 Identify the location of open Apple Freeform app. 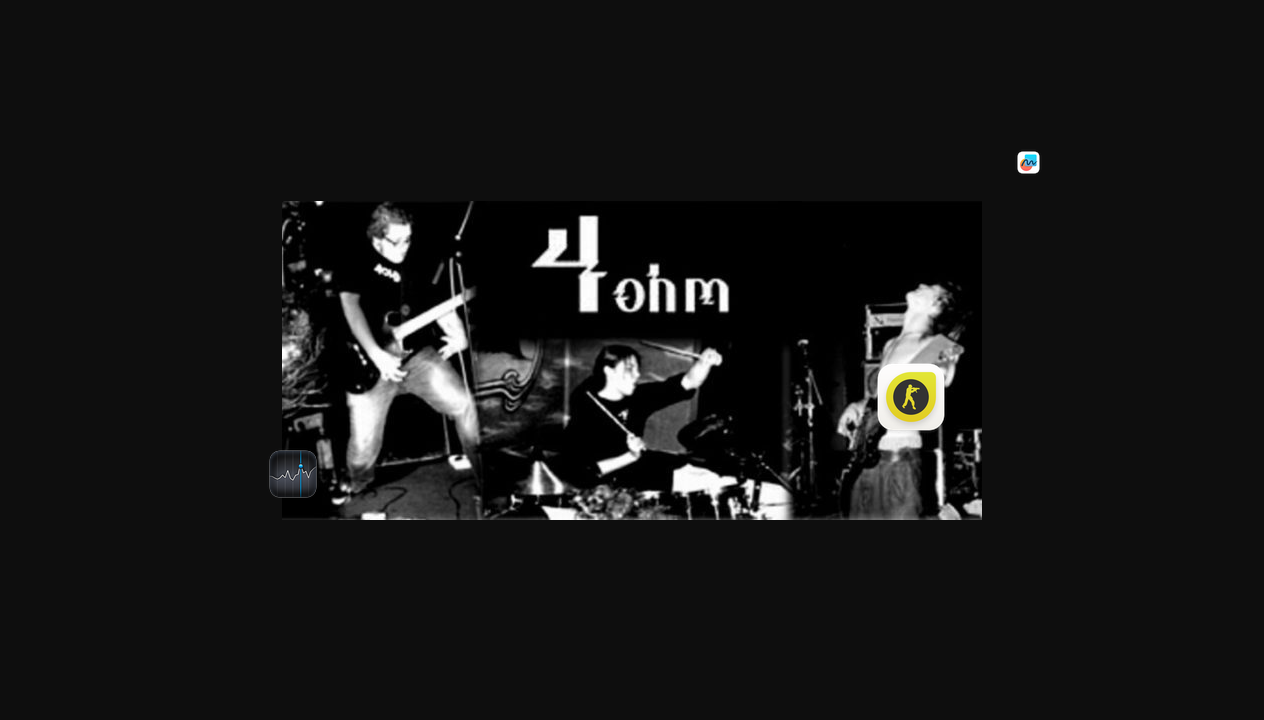
(1028, 162).